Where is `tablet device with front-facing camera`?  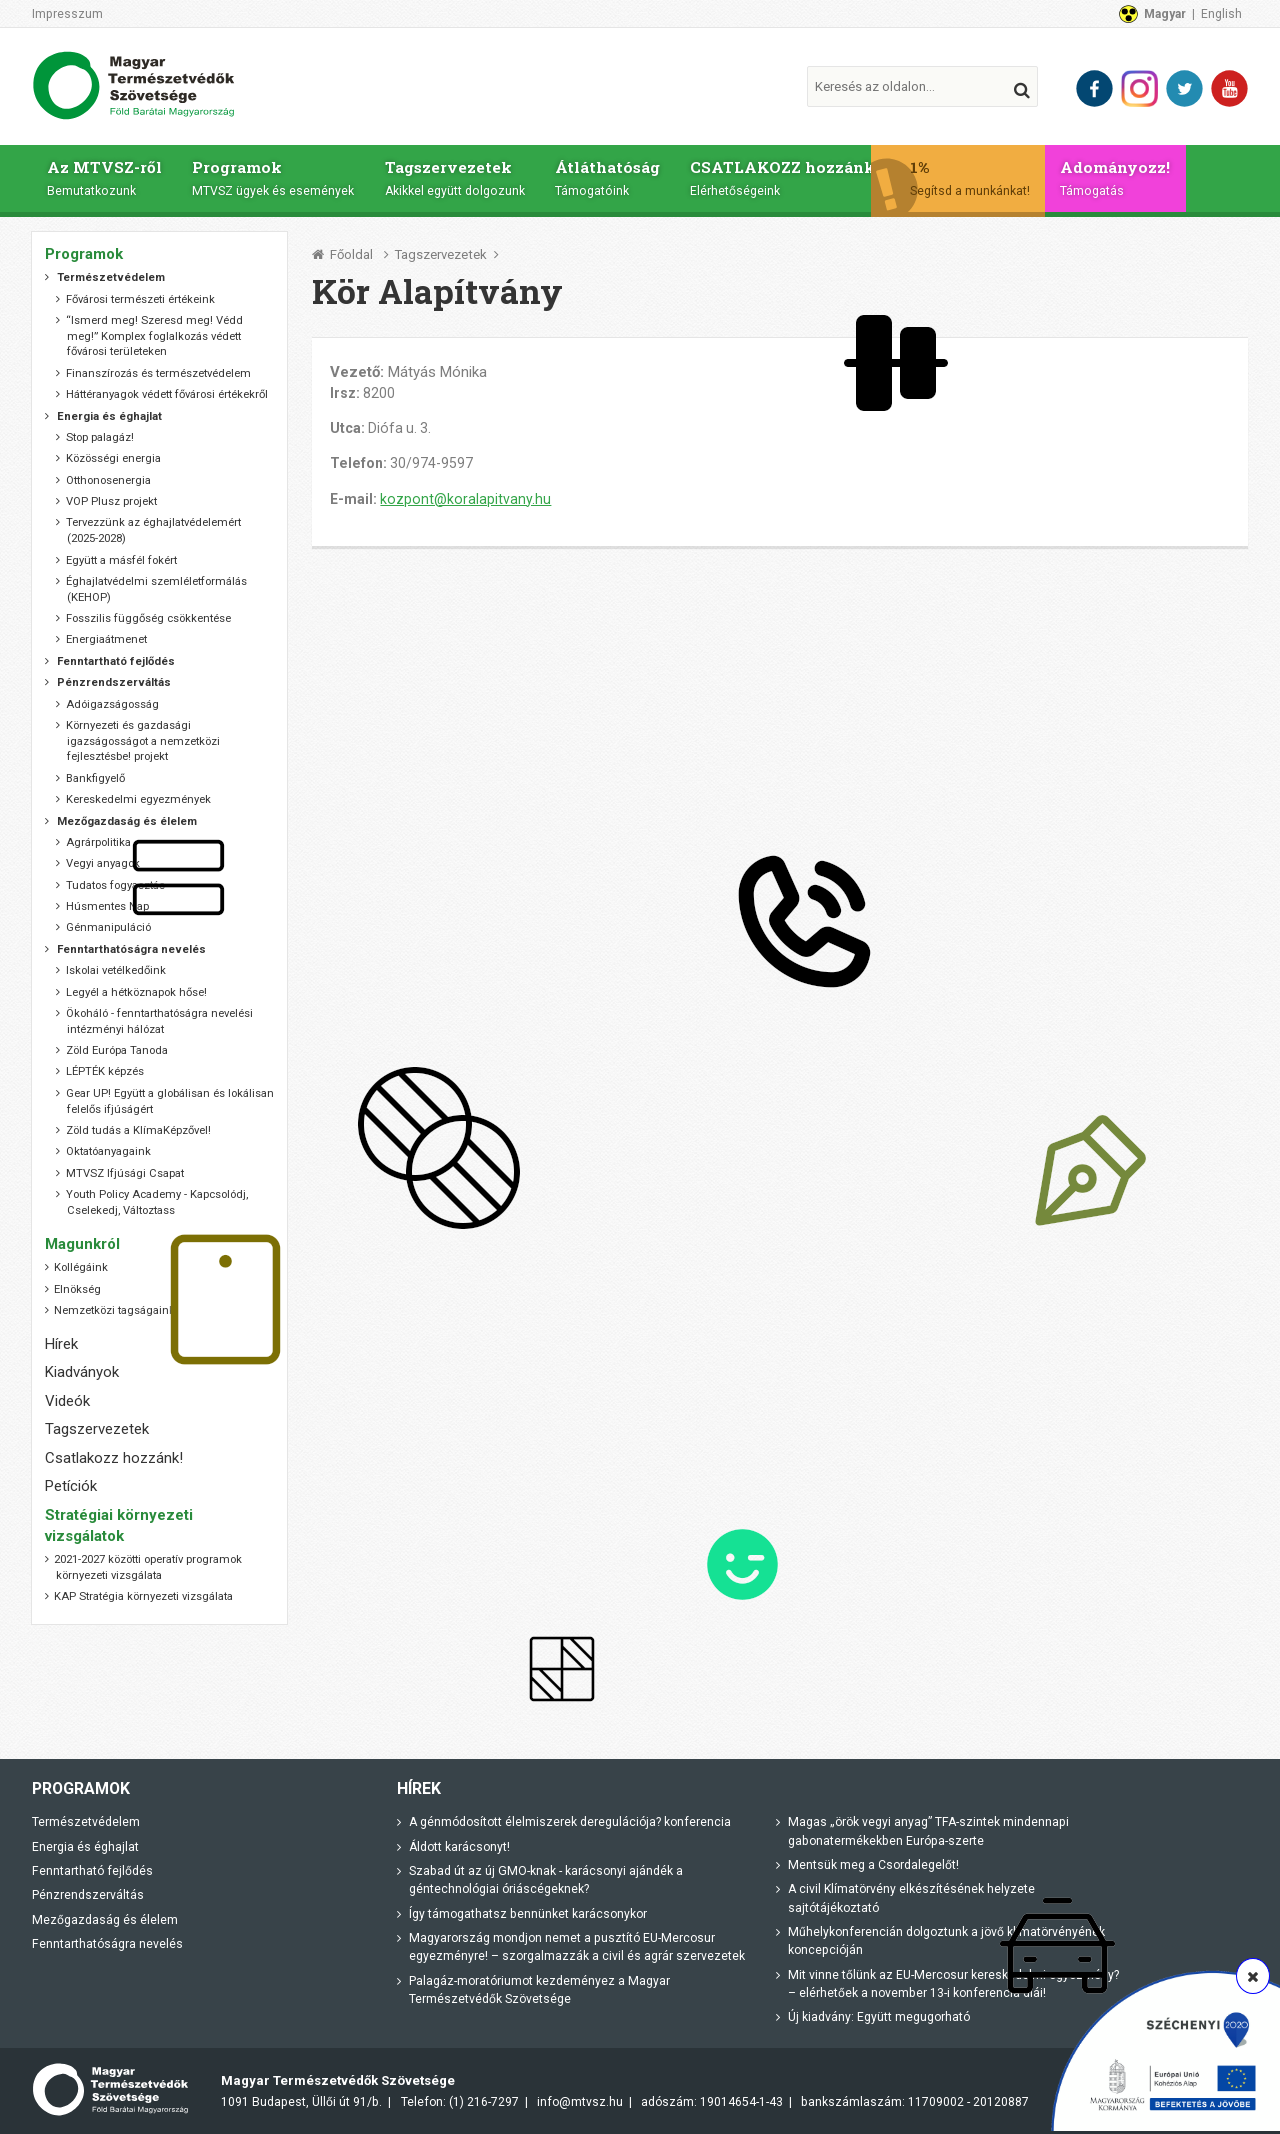 tablet device with front-facing camera is located at coordinates (225, 1299).